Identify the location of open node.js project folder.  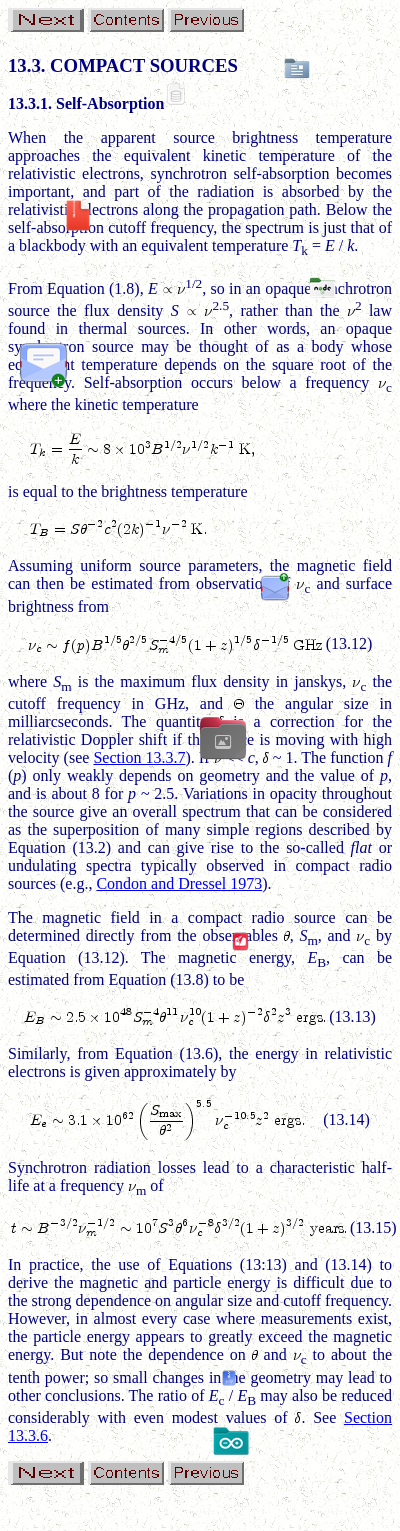
(322, 288).